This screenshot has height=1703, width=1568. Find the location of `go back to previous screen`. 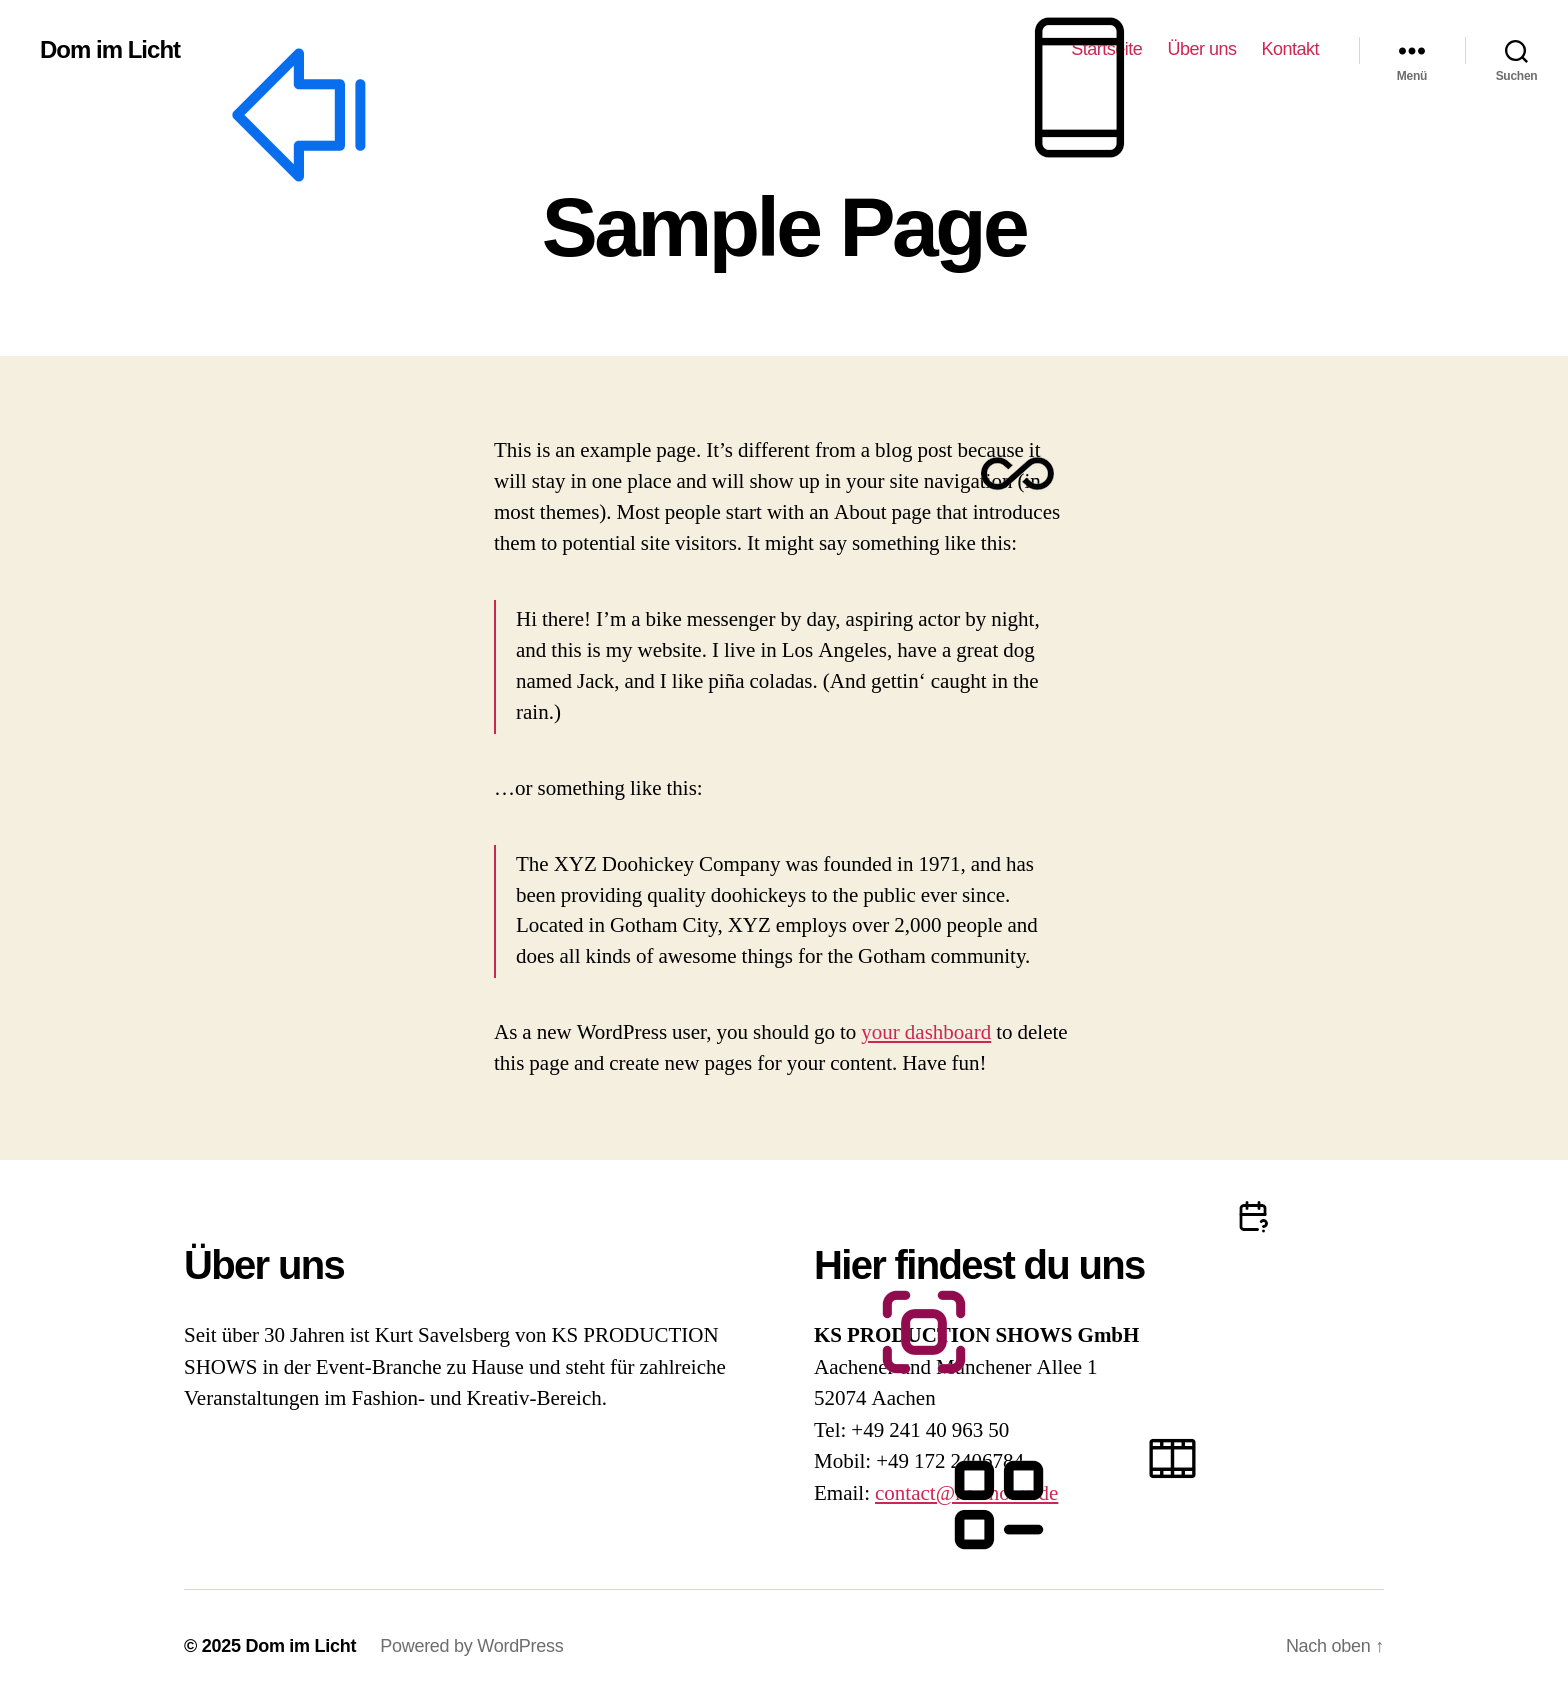

go back to previous screen is located at coordinates (304, 115).